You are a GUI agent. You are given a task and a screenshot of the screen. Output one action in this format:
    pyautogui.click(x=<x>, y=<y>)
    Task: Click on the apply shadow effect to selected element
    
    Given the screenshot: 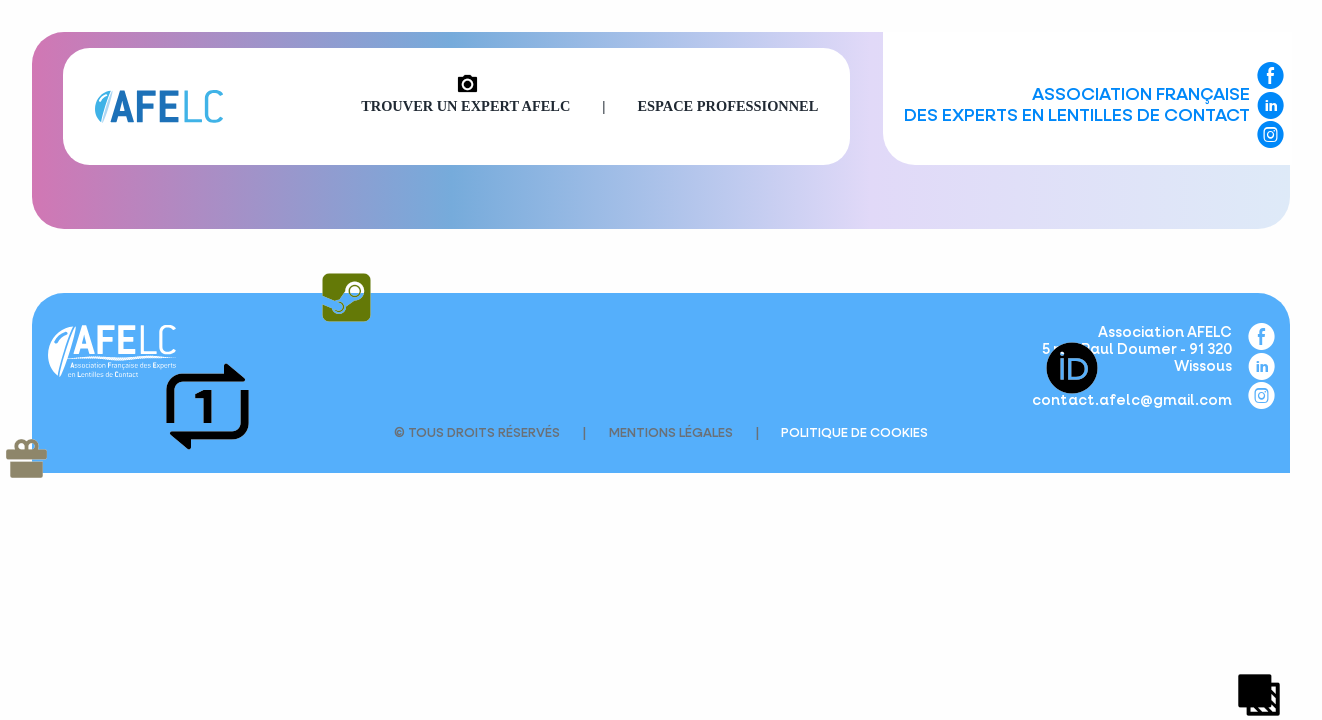 What is the action you would take?
    pyautogui.click(x=1259, y=695)
    